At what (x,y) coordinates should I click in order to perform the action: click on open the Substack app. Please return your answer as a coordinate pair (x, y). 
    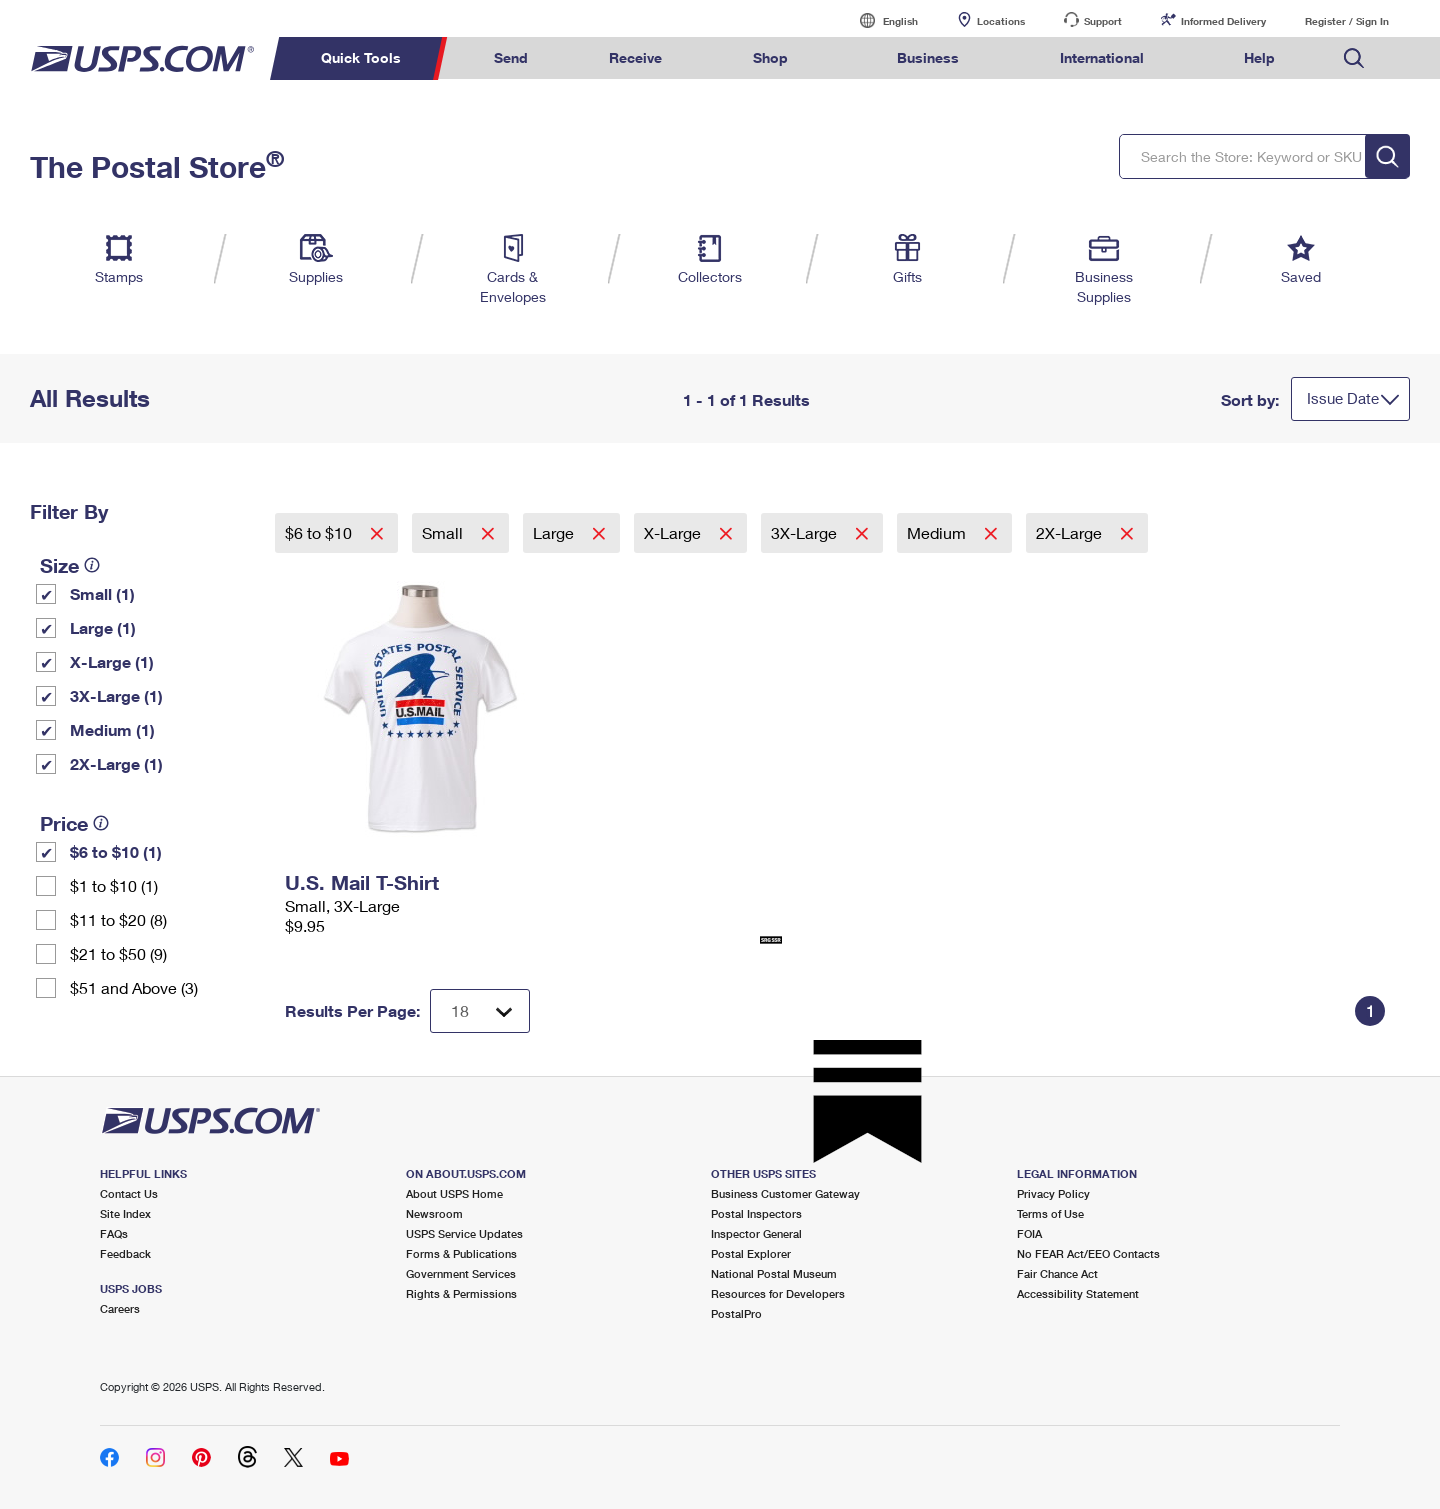
    Looking at the image, I should click on (867, 1101).